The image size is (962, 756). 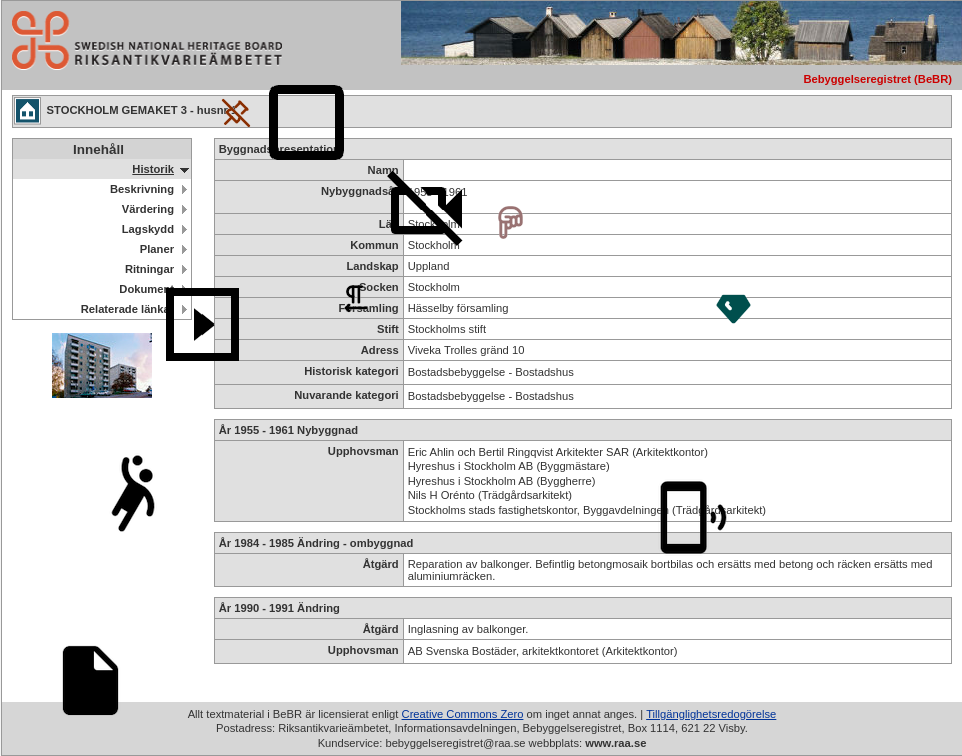 I want to click on access handball sports content, so click(x=132, y=492).